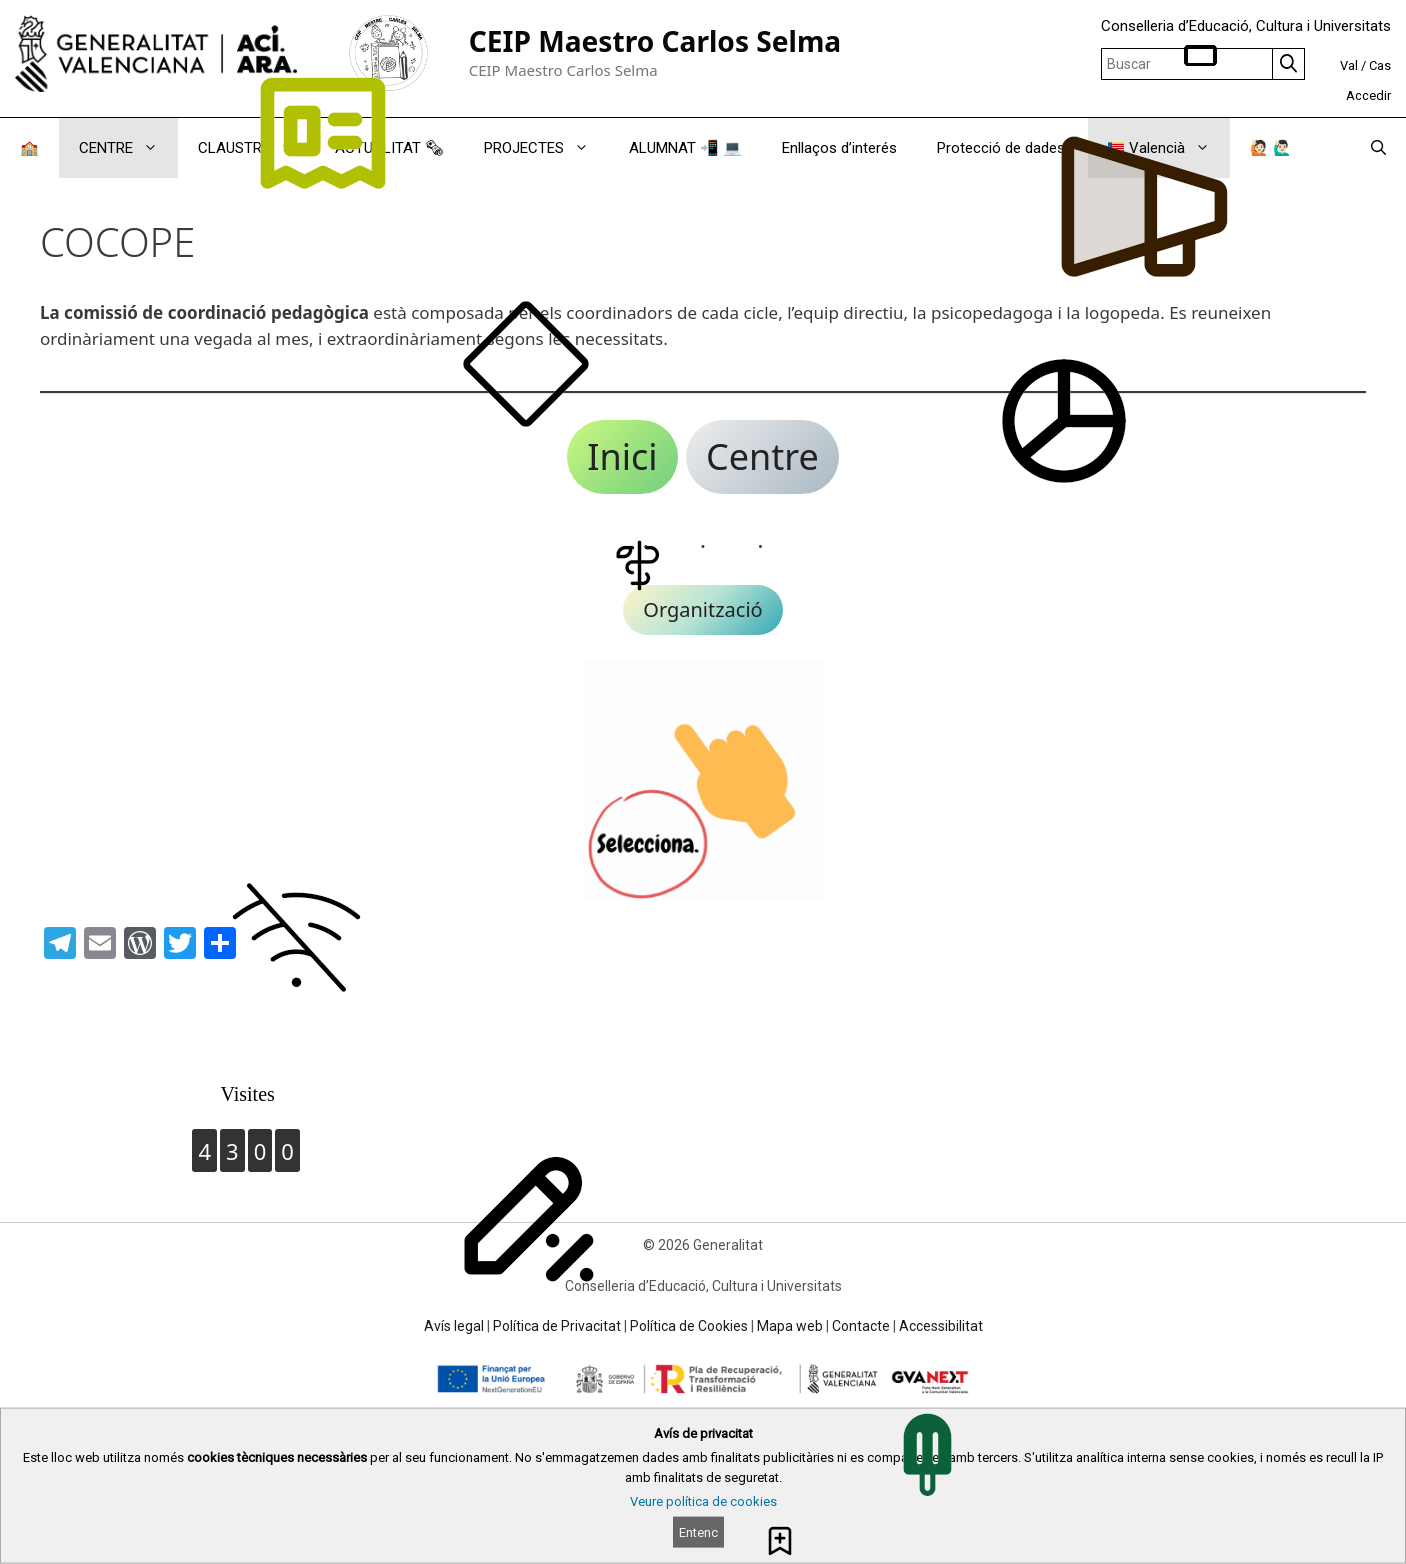  What do you see at coordinates (927, 1453) in the screenshot?
I see `access summer treats or frozen desserts category` at bounding box center [927, 1453].